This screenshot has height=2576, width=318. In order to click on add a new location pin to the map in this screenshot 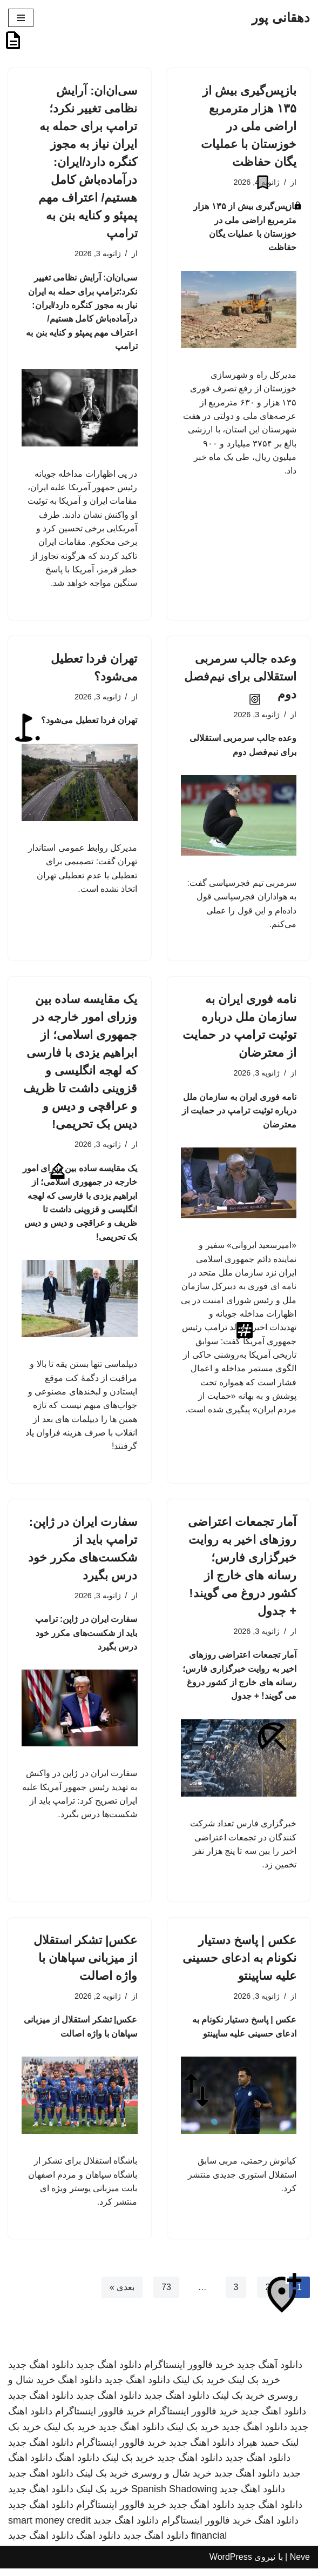, I will do `click(282, 2293)`.